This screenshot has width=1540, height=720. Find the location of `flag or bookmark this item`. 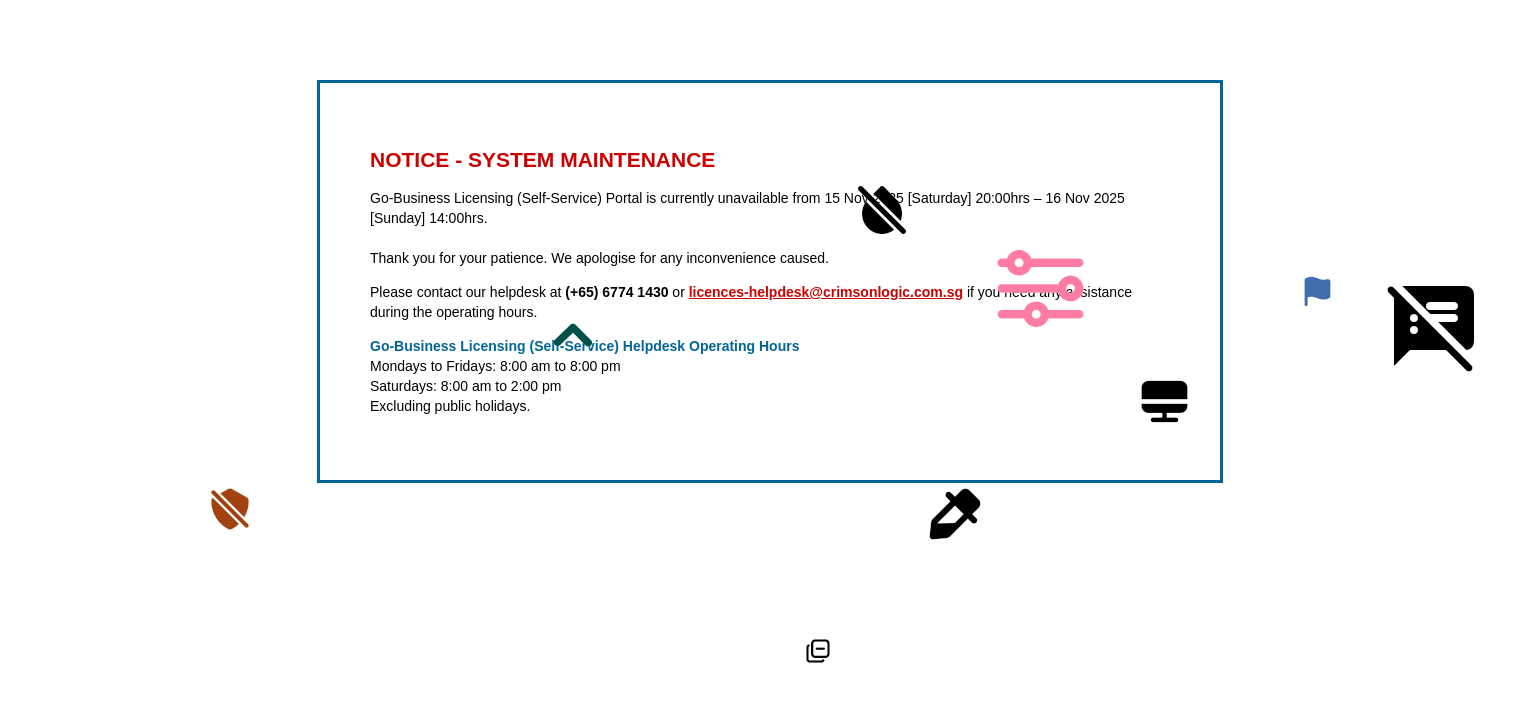

flag or bookmark this item is located at coordinates (1317, 291).